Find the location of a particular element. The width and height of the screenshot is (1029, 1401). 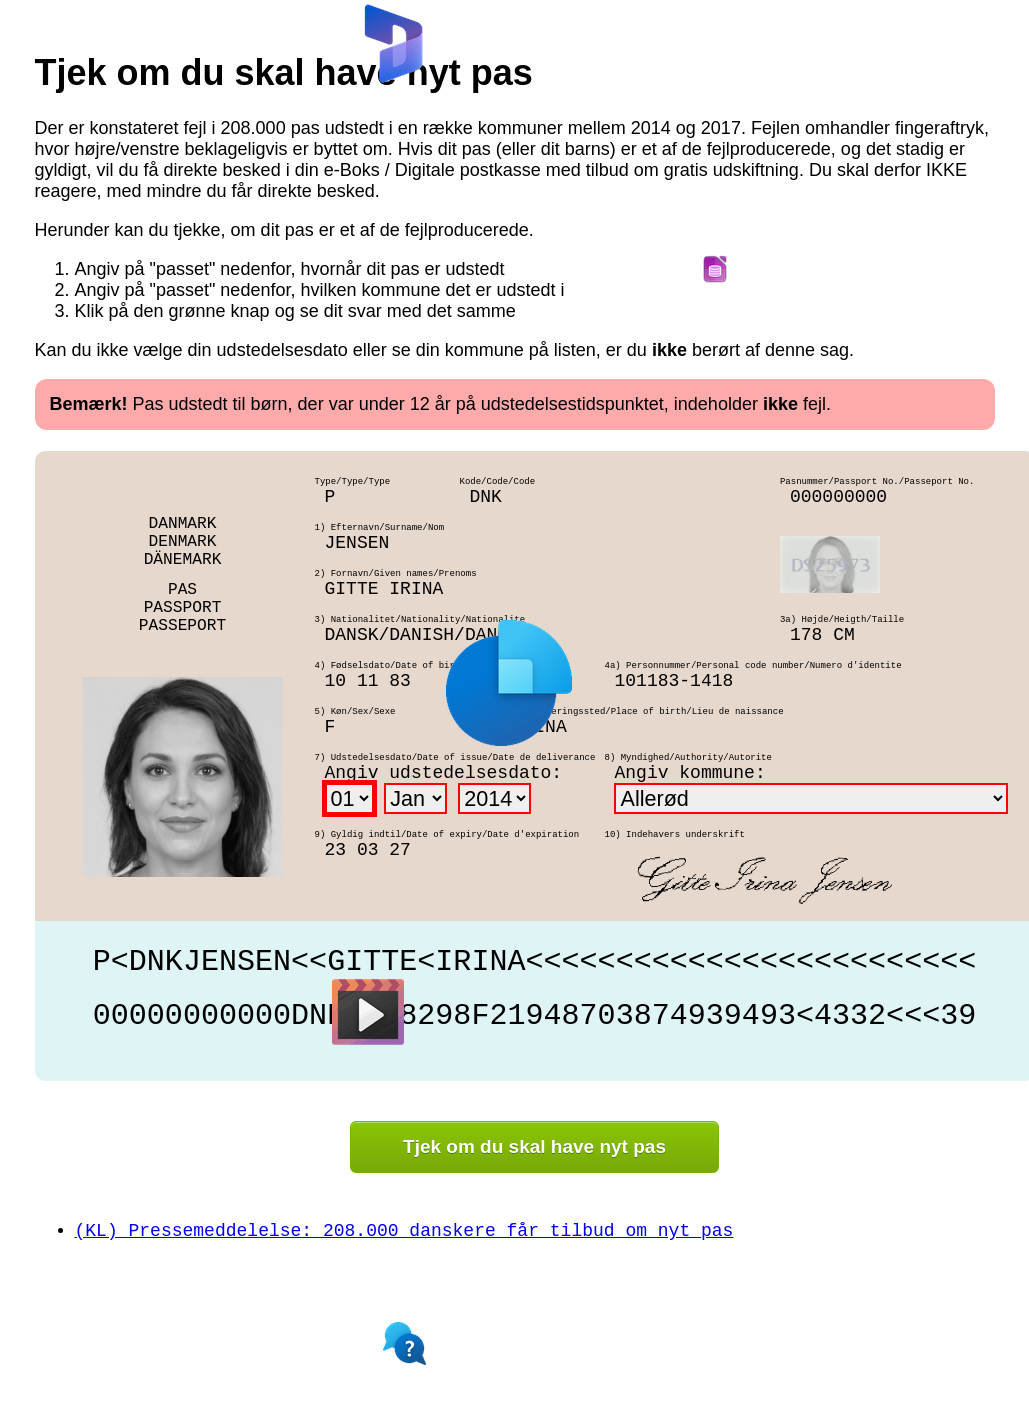

open the tv or video streaming app is located at coordinates (368, 1012).